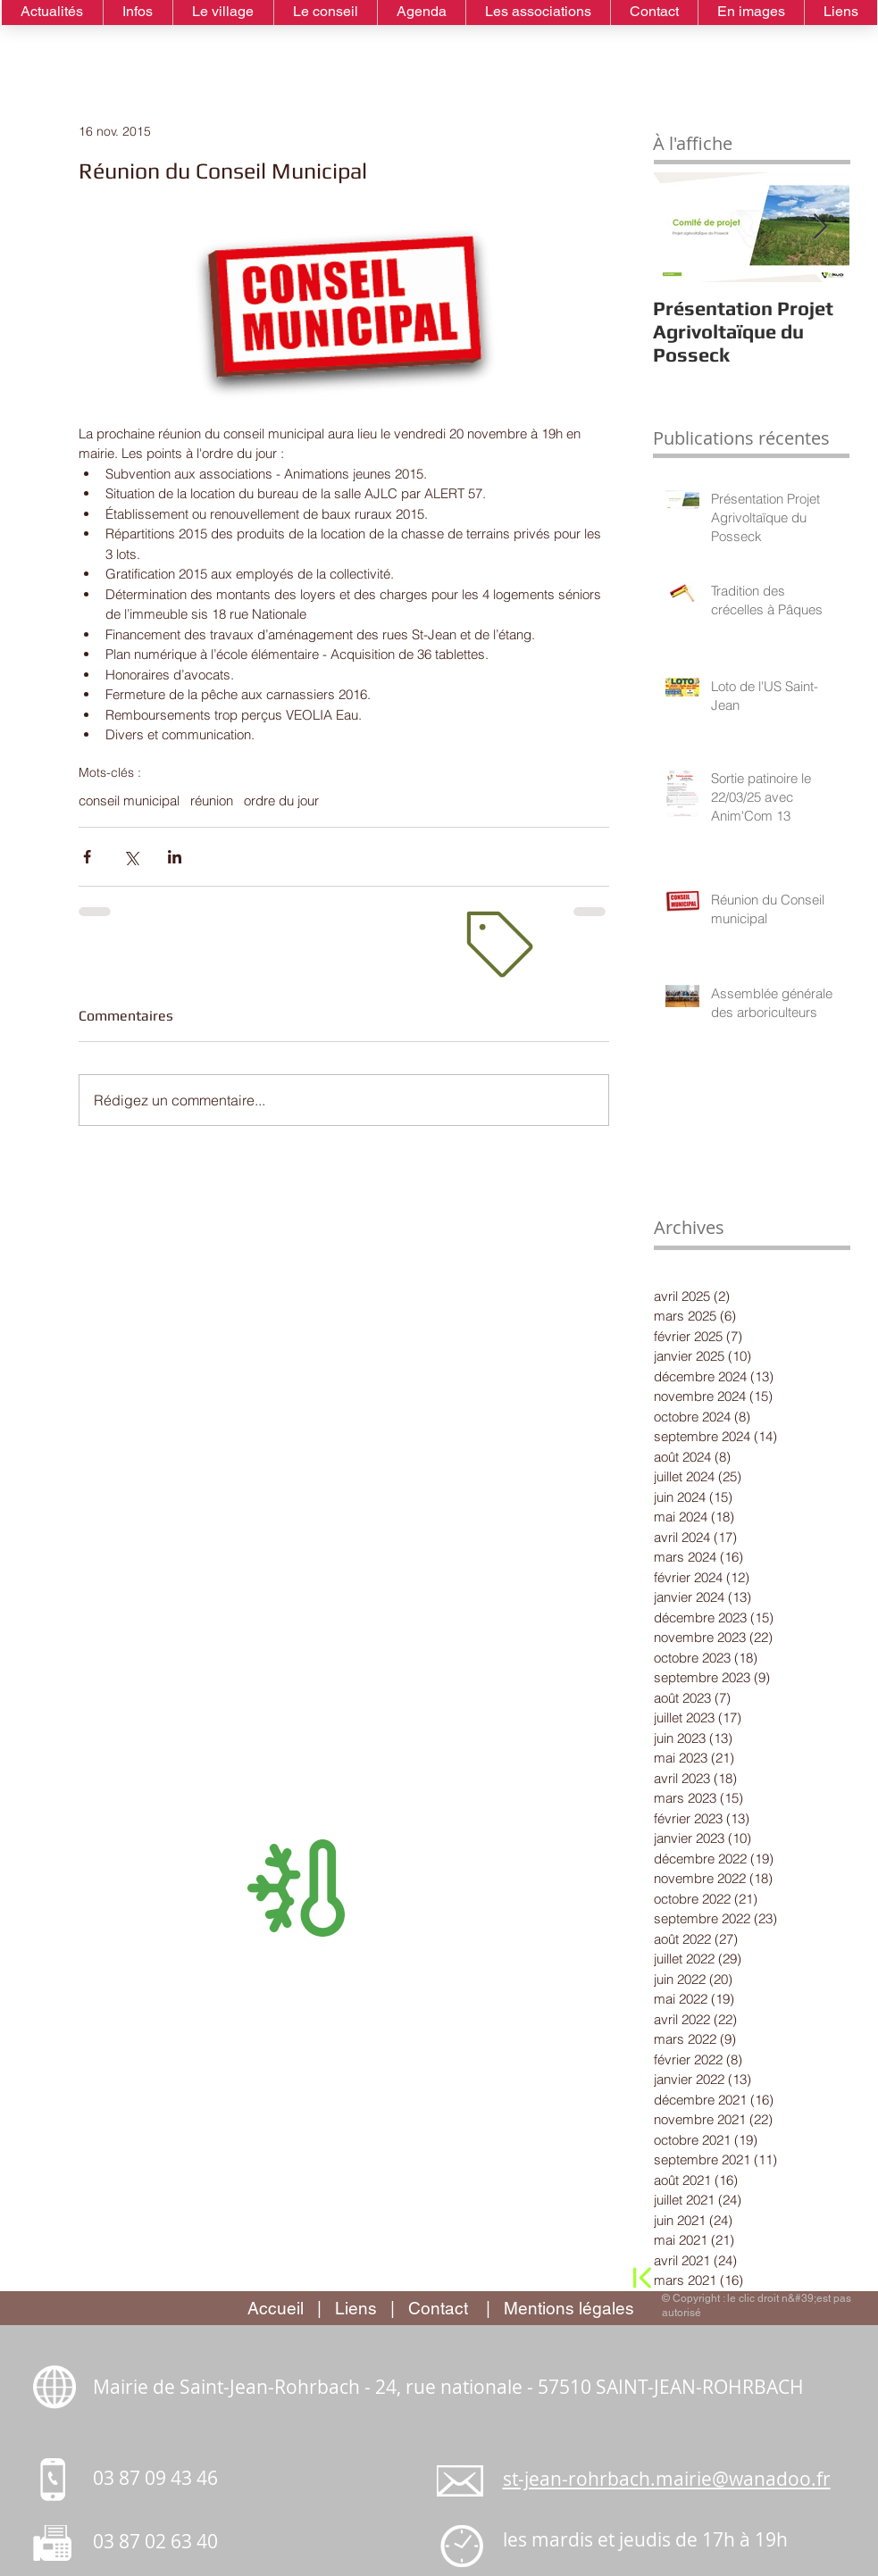 This screenshot has width=878, height=2576. Describe the element at coordinates (296, 1888) in the screenshot. I see `indicates cold temperature or freezing conditions` at that location.